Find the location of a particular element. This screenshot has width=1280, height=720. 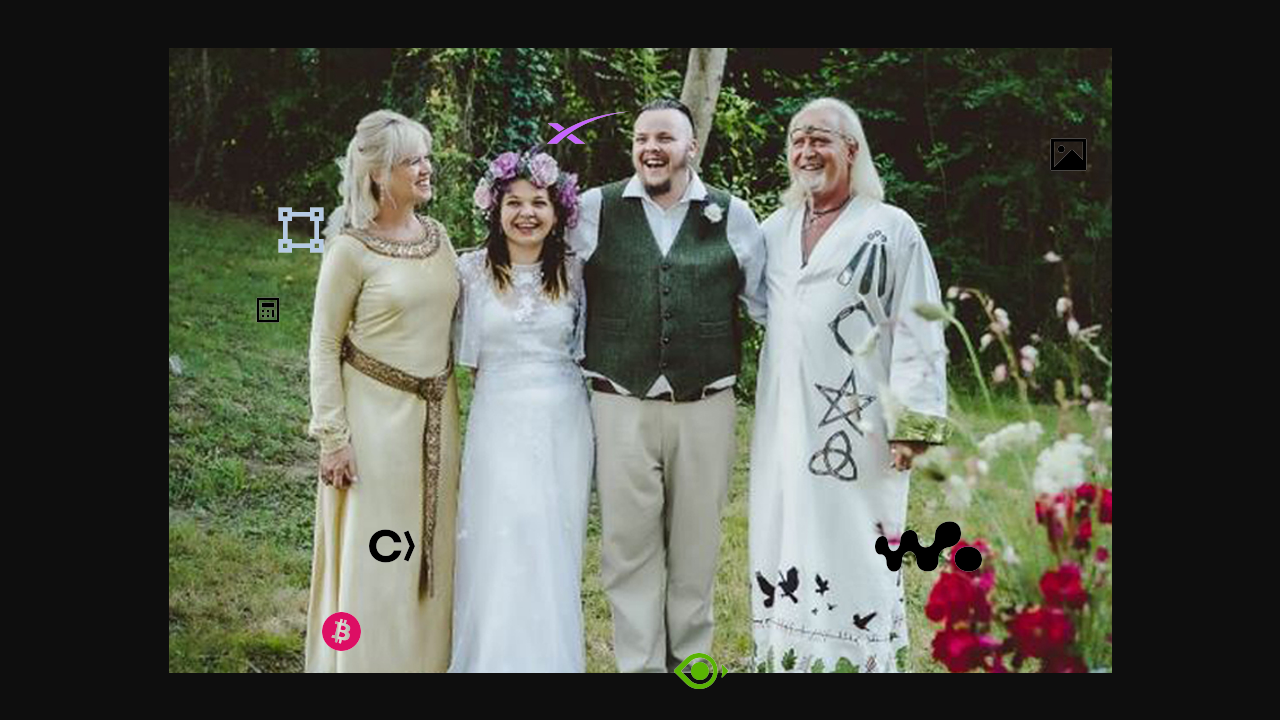

Milvus vector database logo is located at coordinates (701, 671).